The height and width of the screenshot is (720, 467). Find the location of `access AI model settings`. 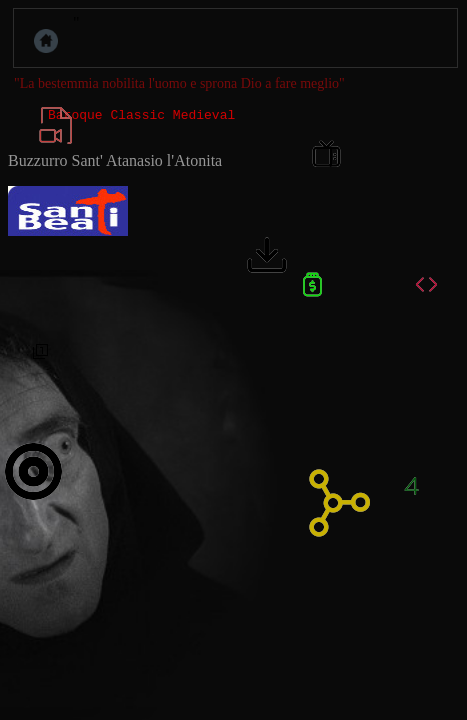

access AI model settings is located at coordinates (339, 503).